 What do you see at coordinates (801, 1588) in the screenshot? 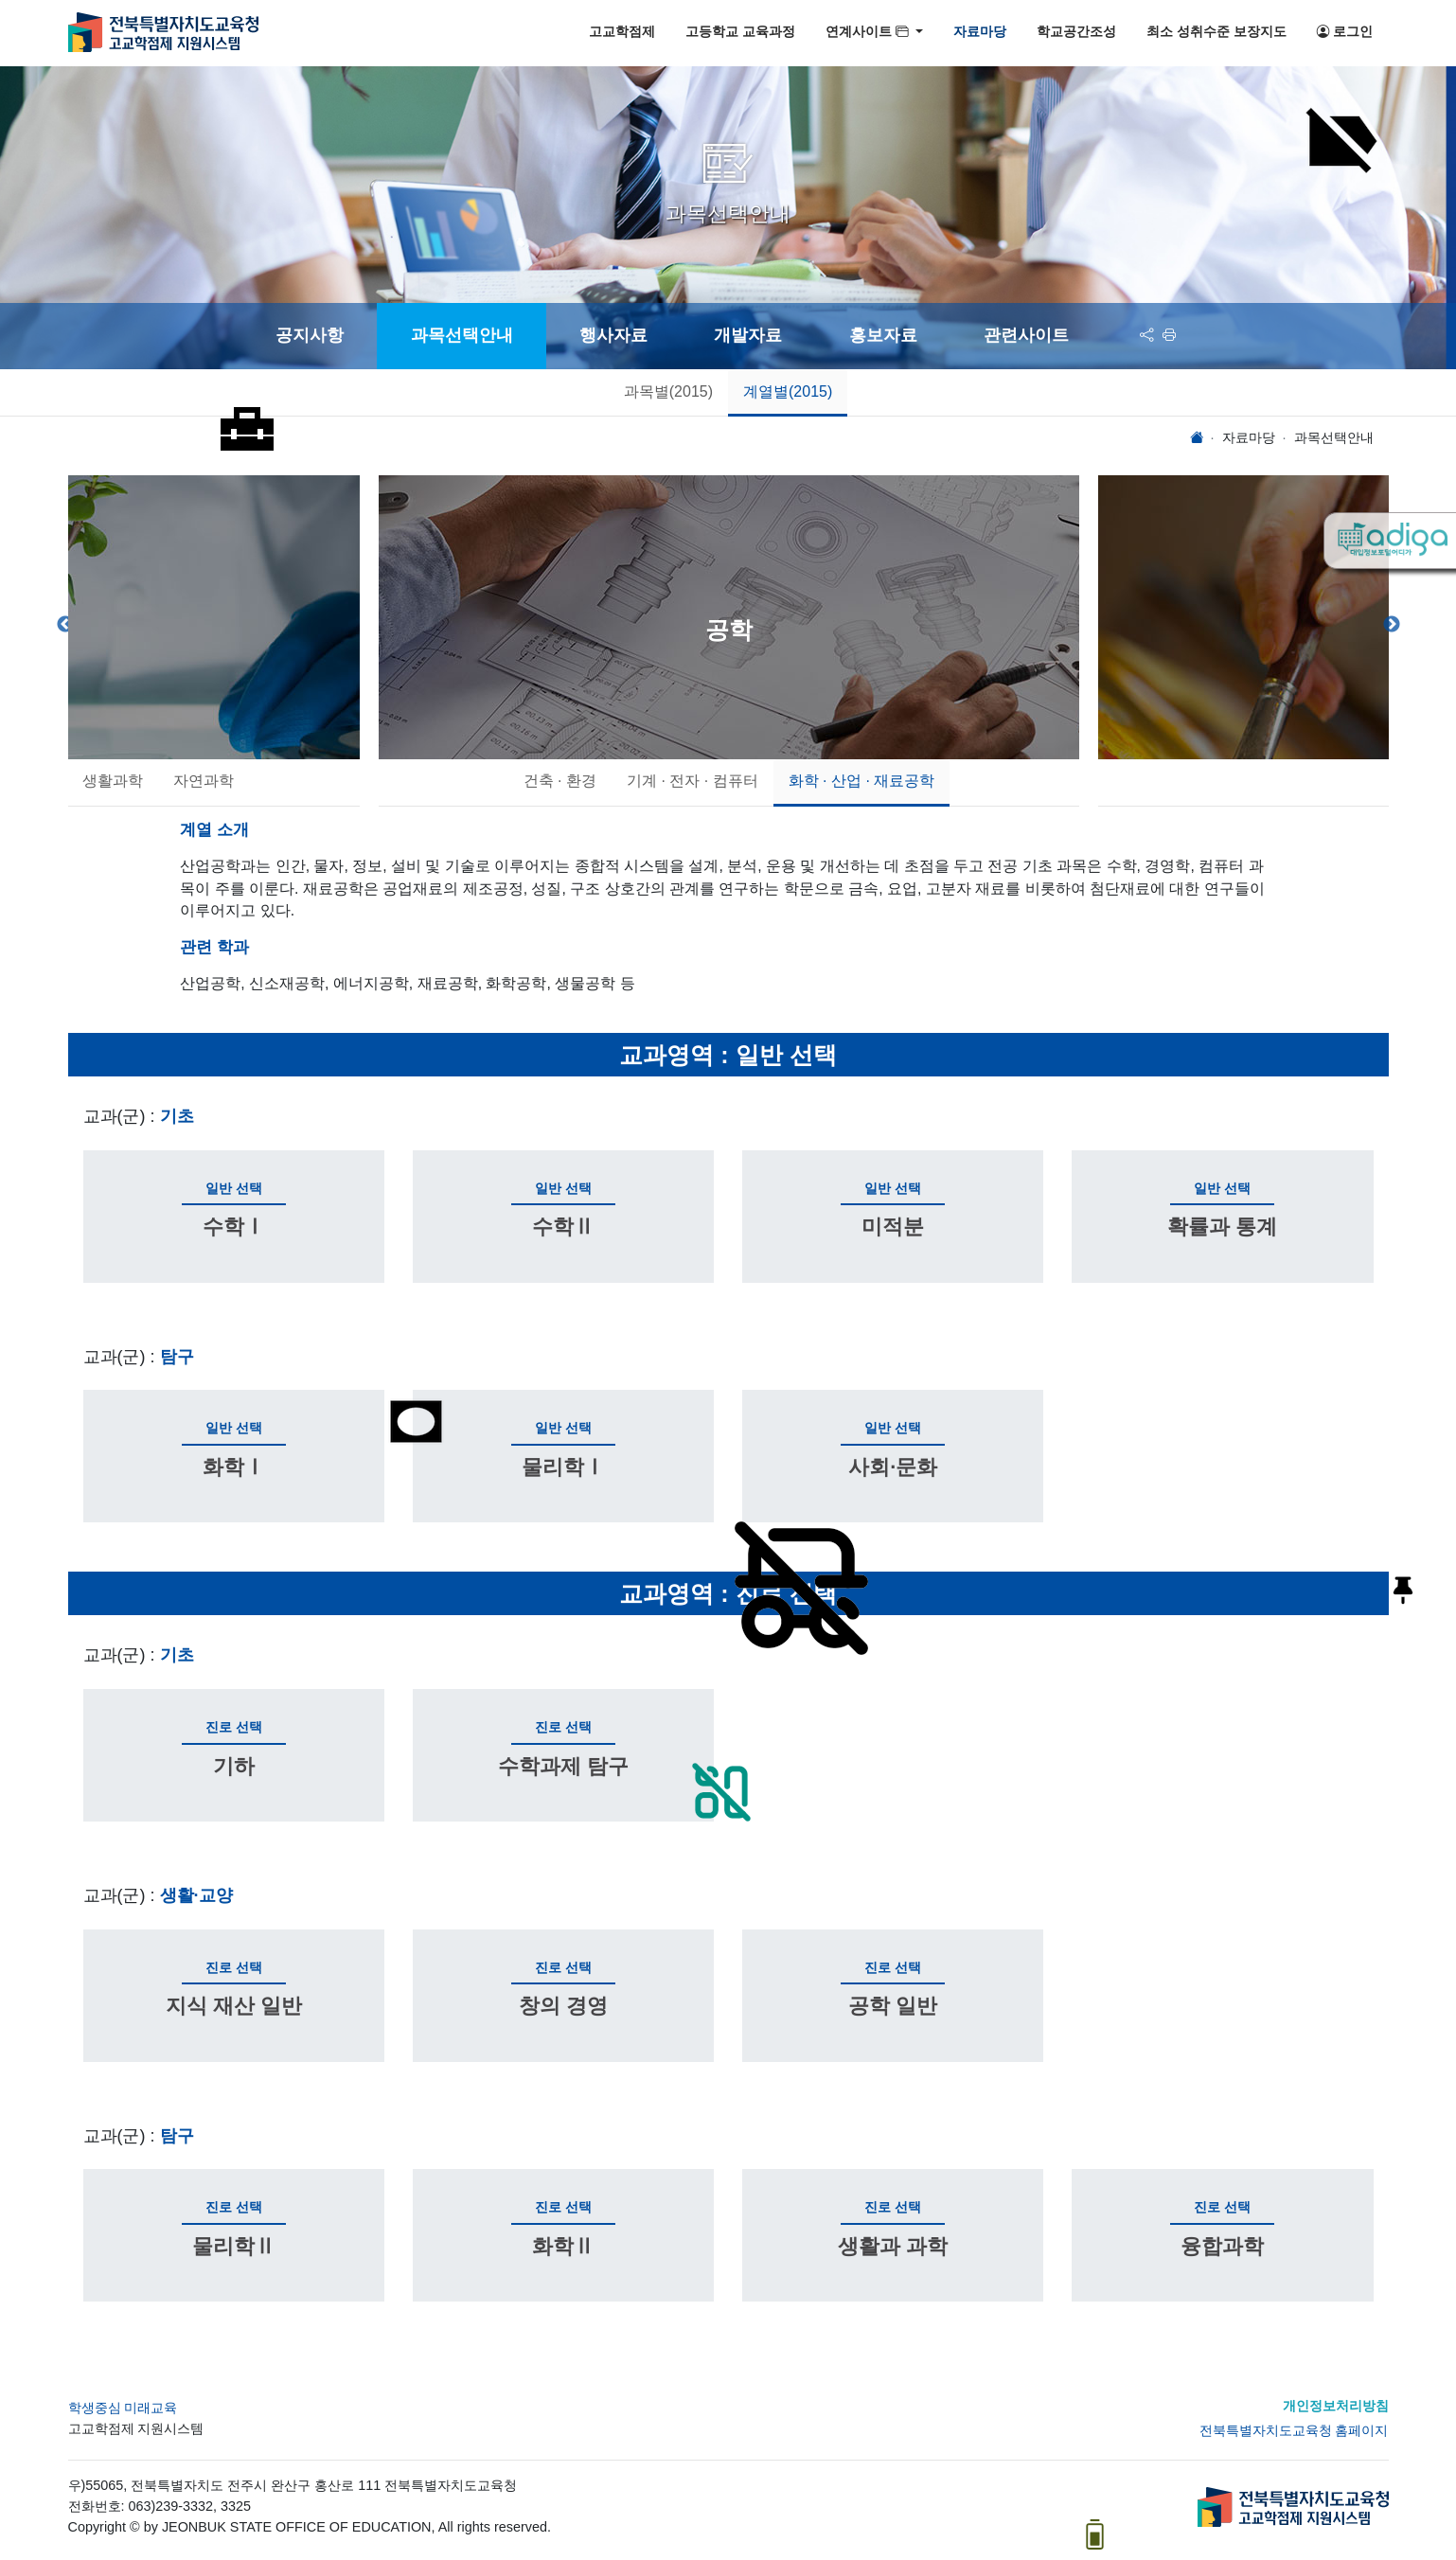
I see `disable incognito or private browsing mode` at bounding box center [801, 1588].